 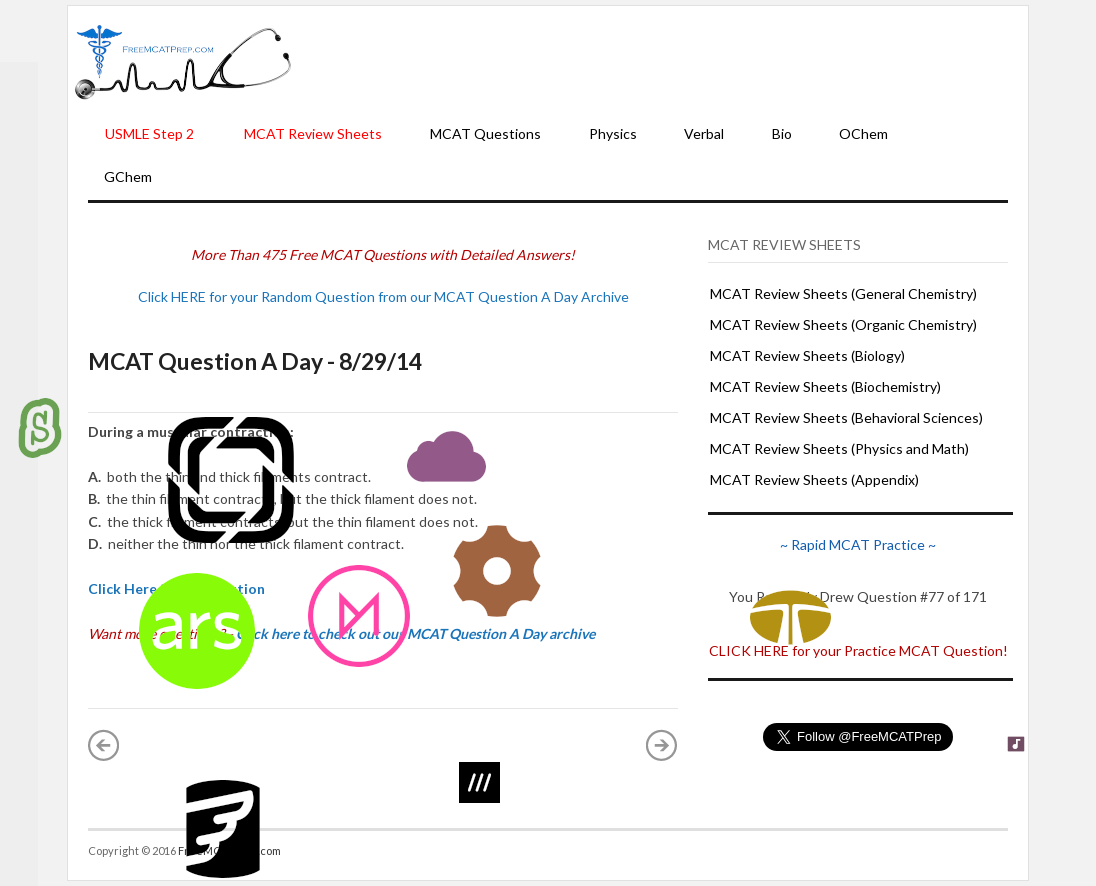 I want to click on visit ars technica website, so click(x=197, y=631).